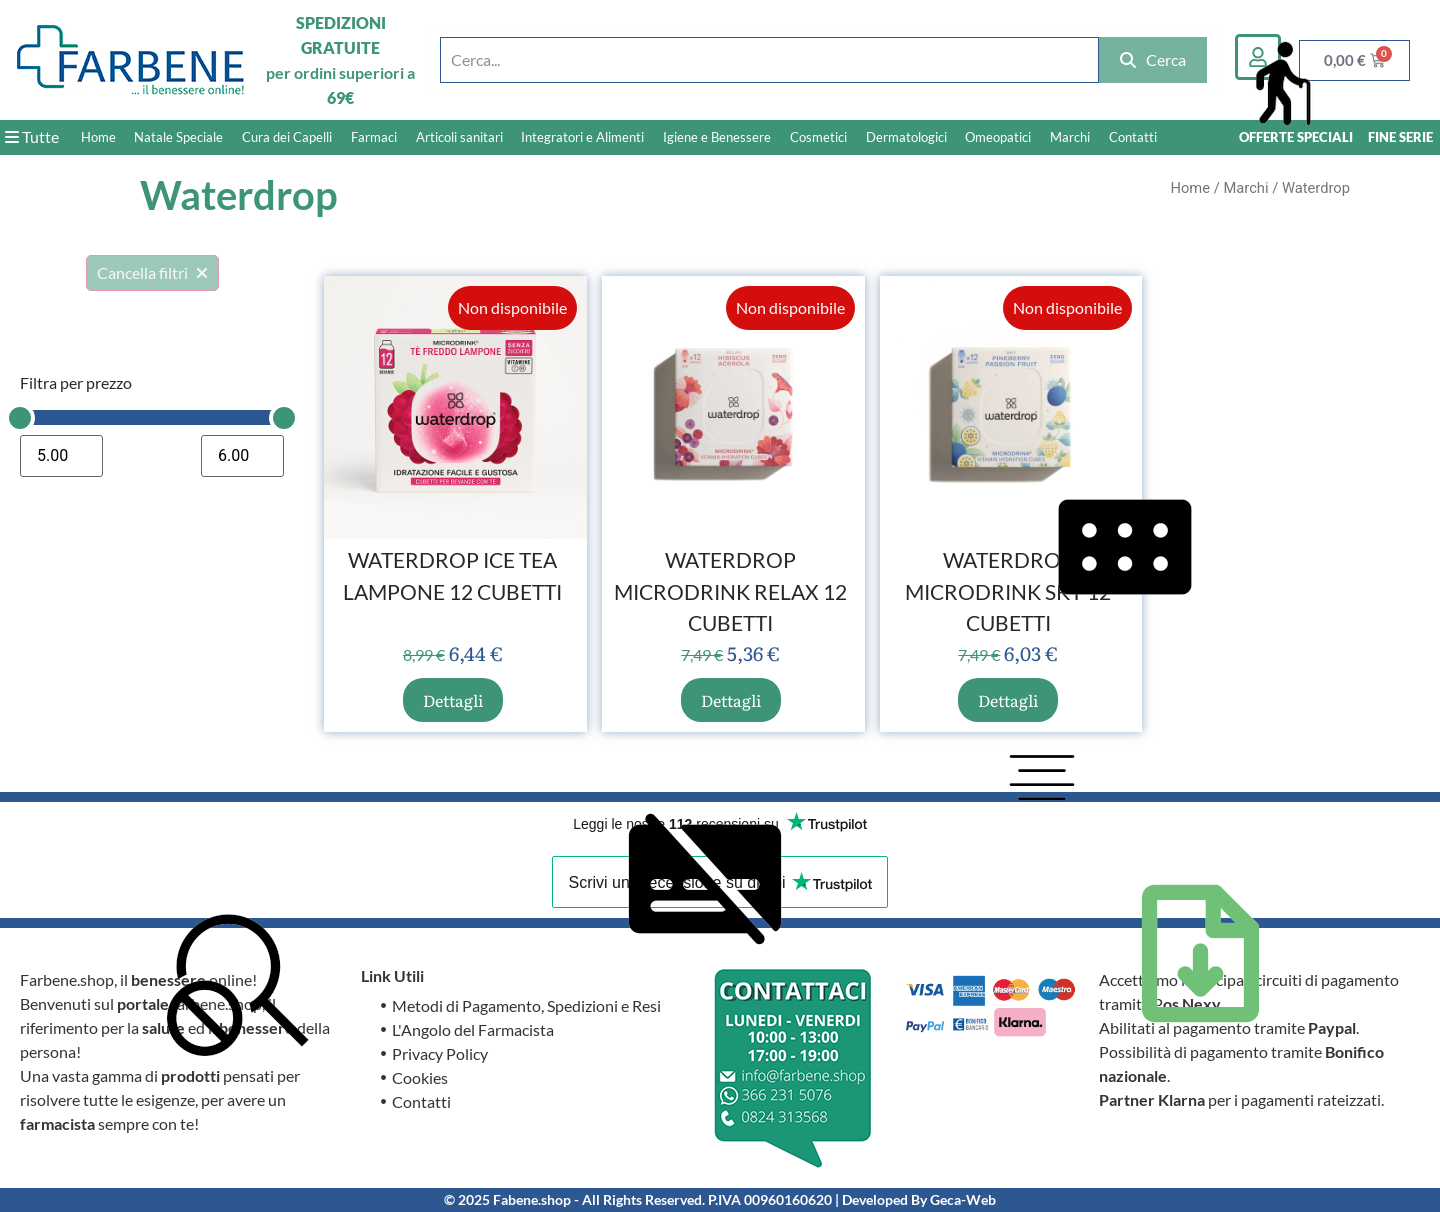 This screenshot has height=1212, width=1440. I want to click on download file, so click(1200, 953).